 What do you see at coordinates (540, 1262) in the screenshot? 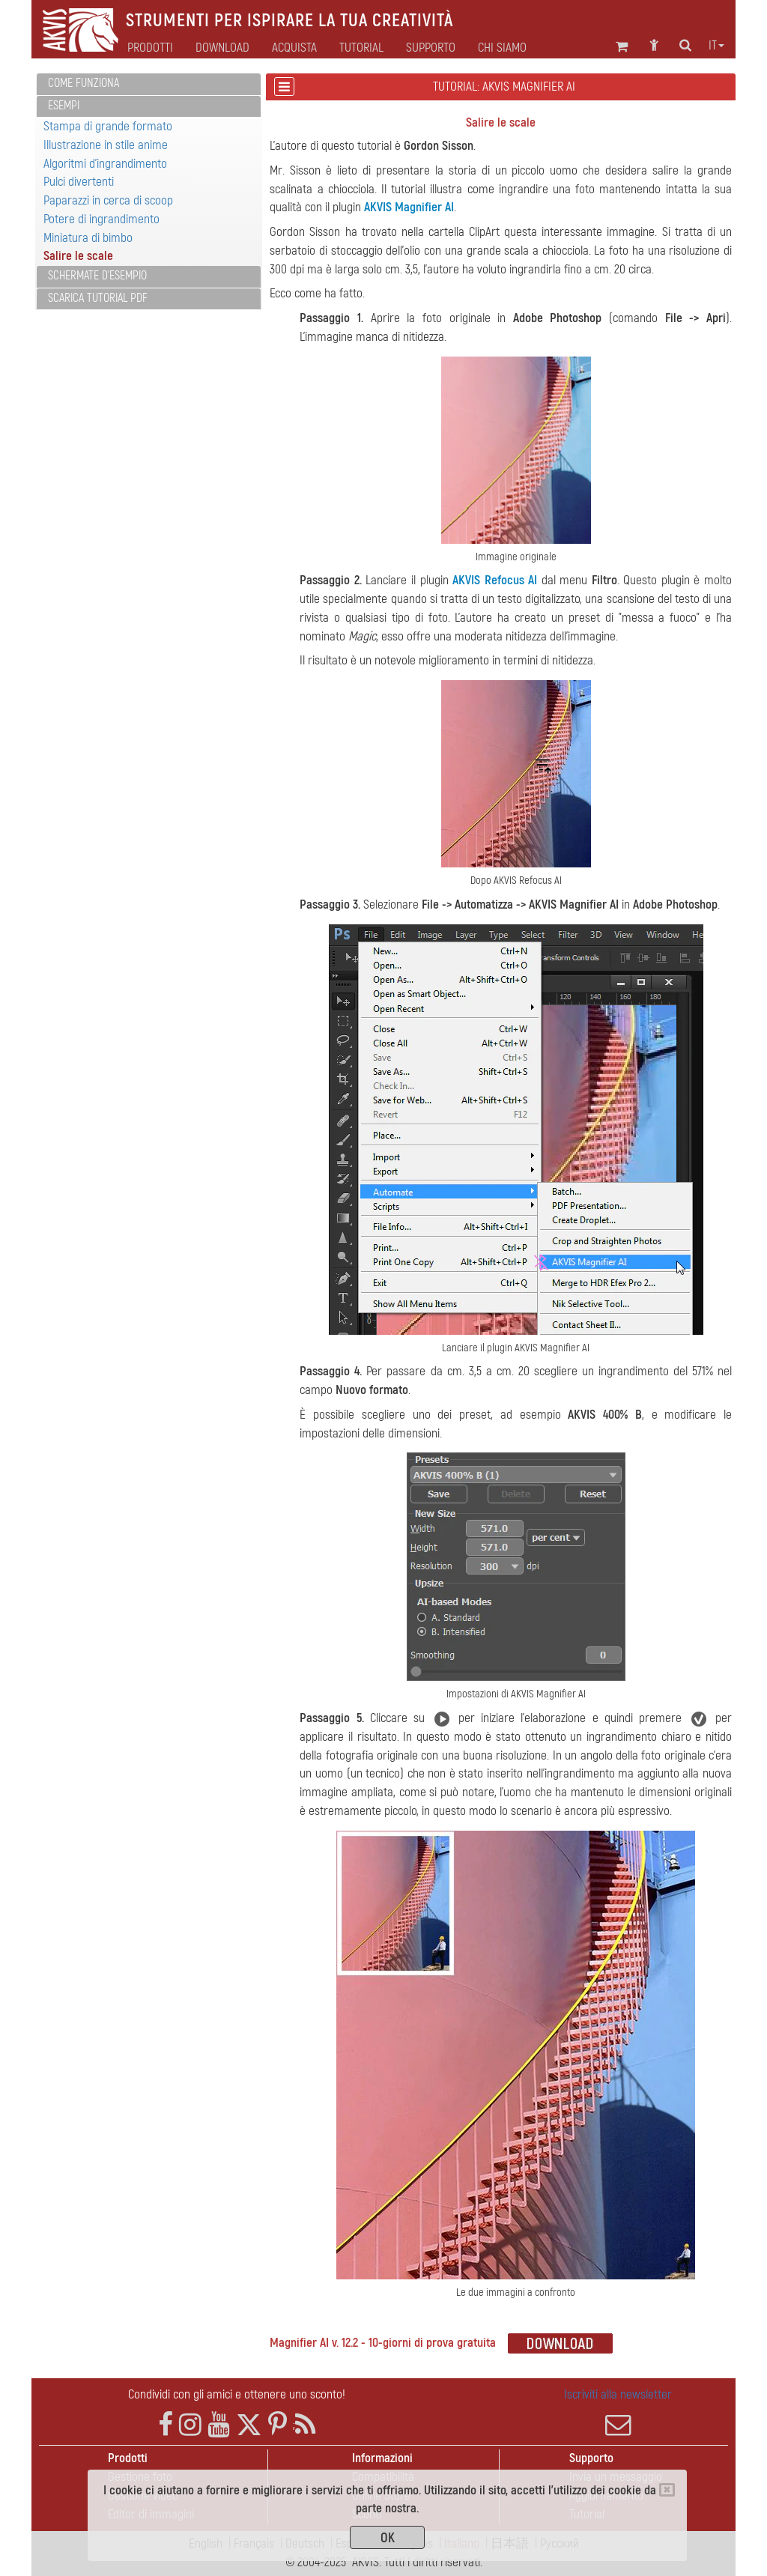
I see `bluetooth is disabled or turned off` at bounding box center [540, 1262].